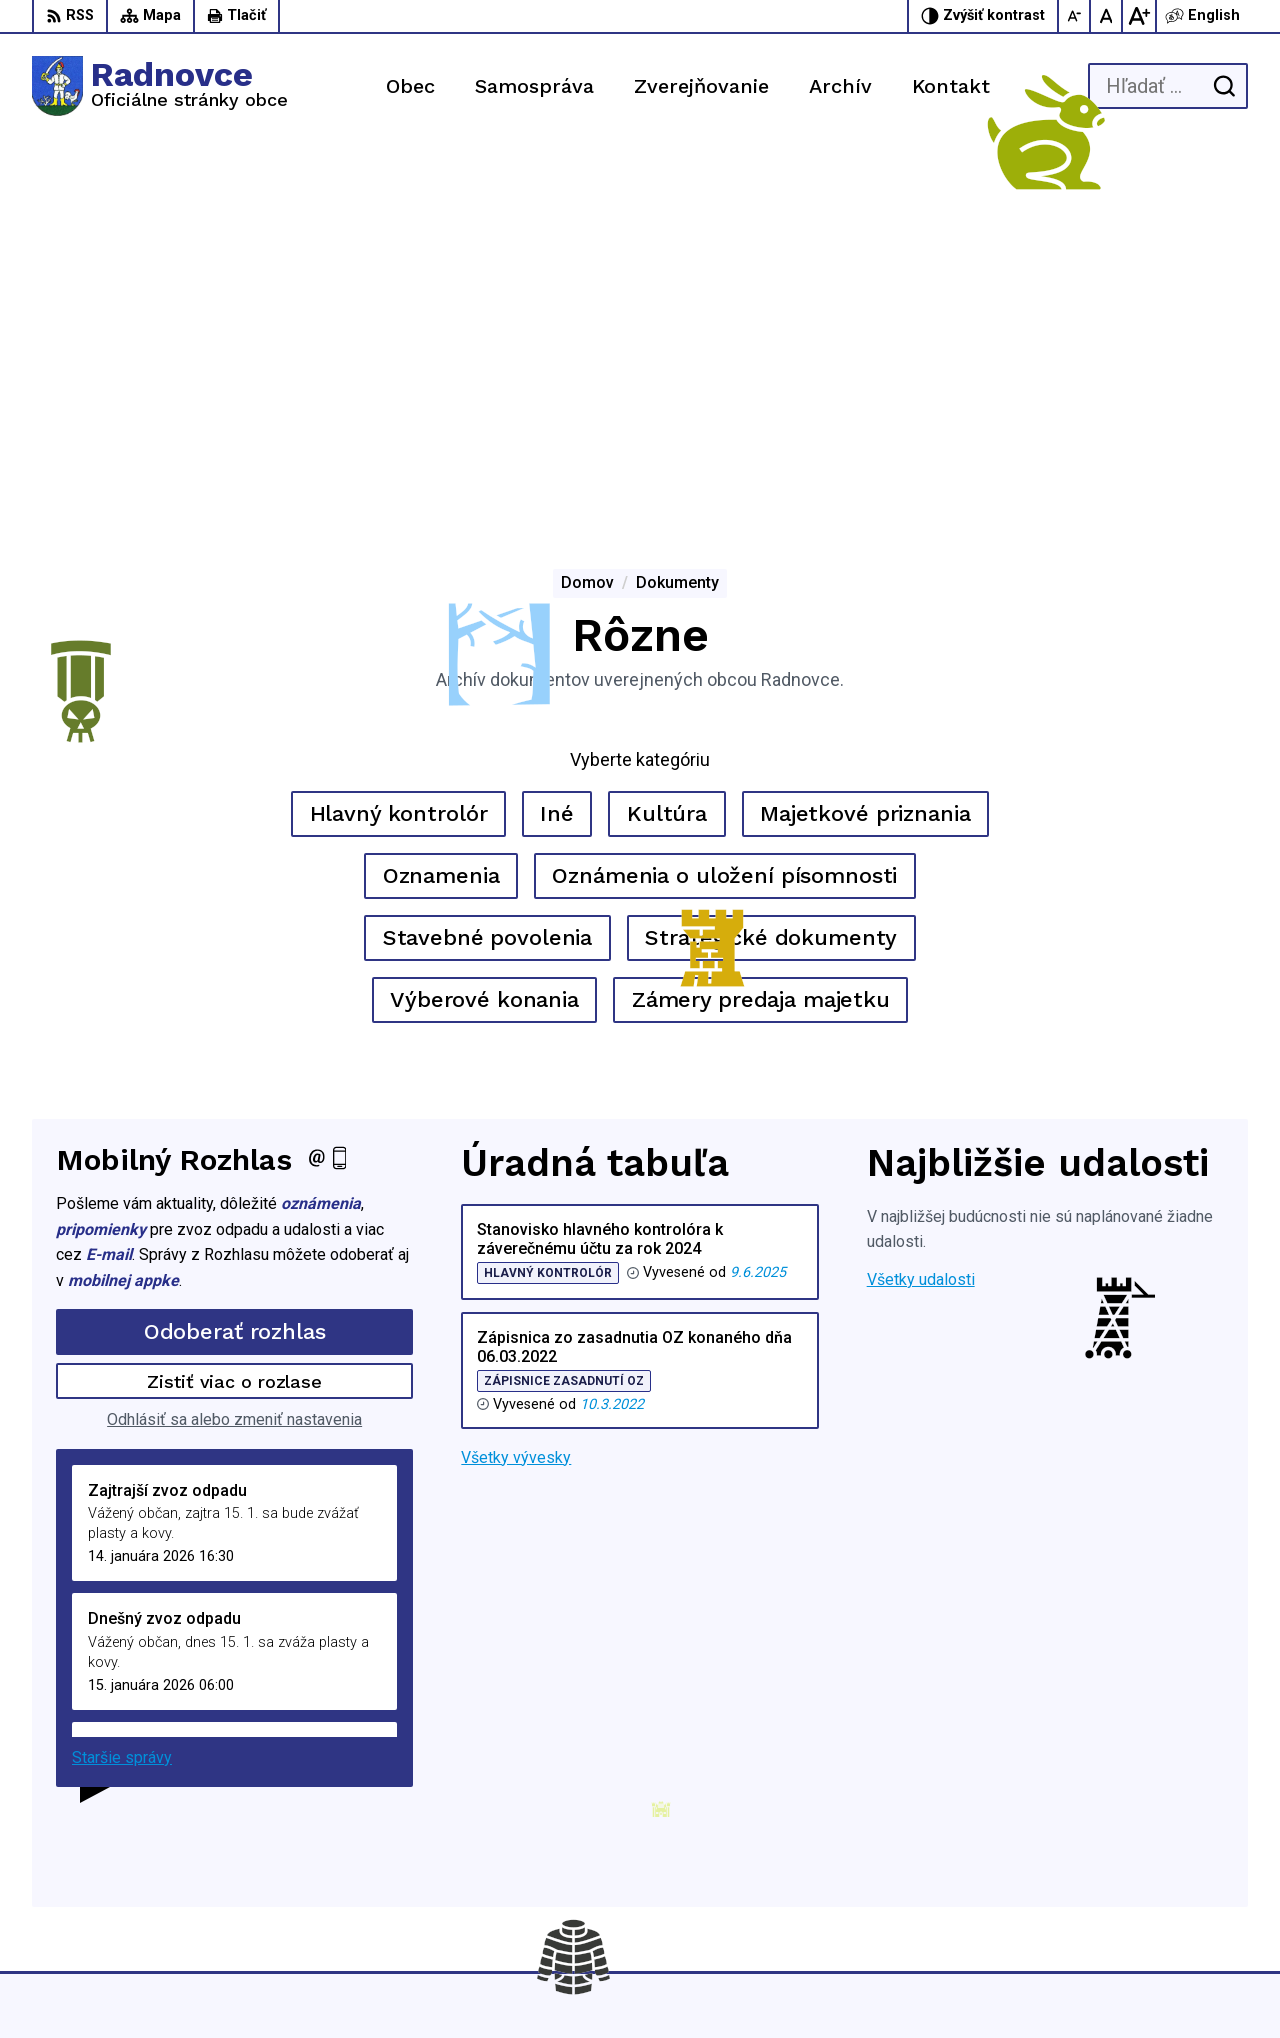 The image size is (1280, 2038). I want to click on achievement unlocked for defeating enemies, so click(81, 691).